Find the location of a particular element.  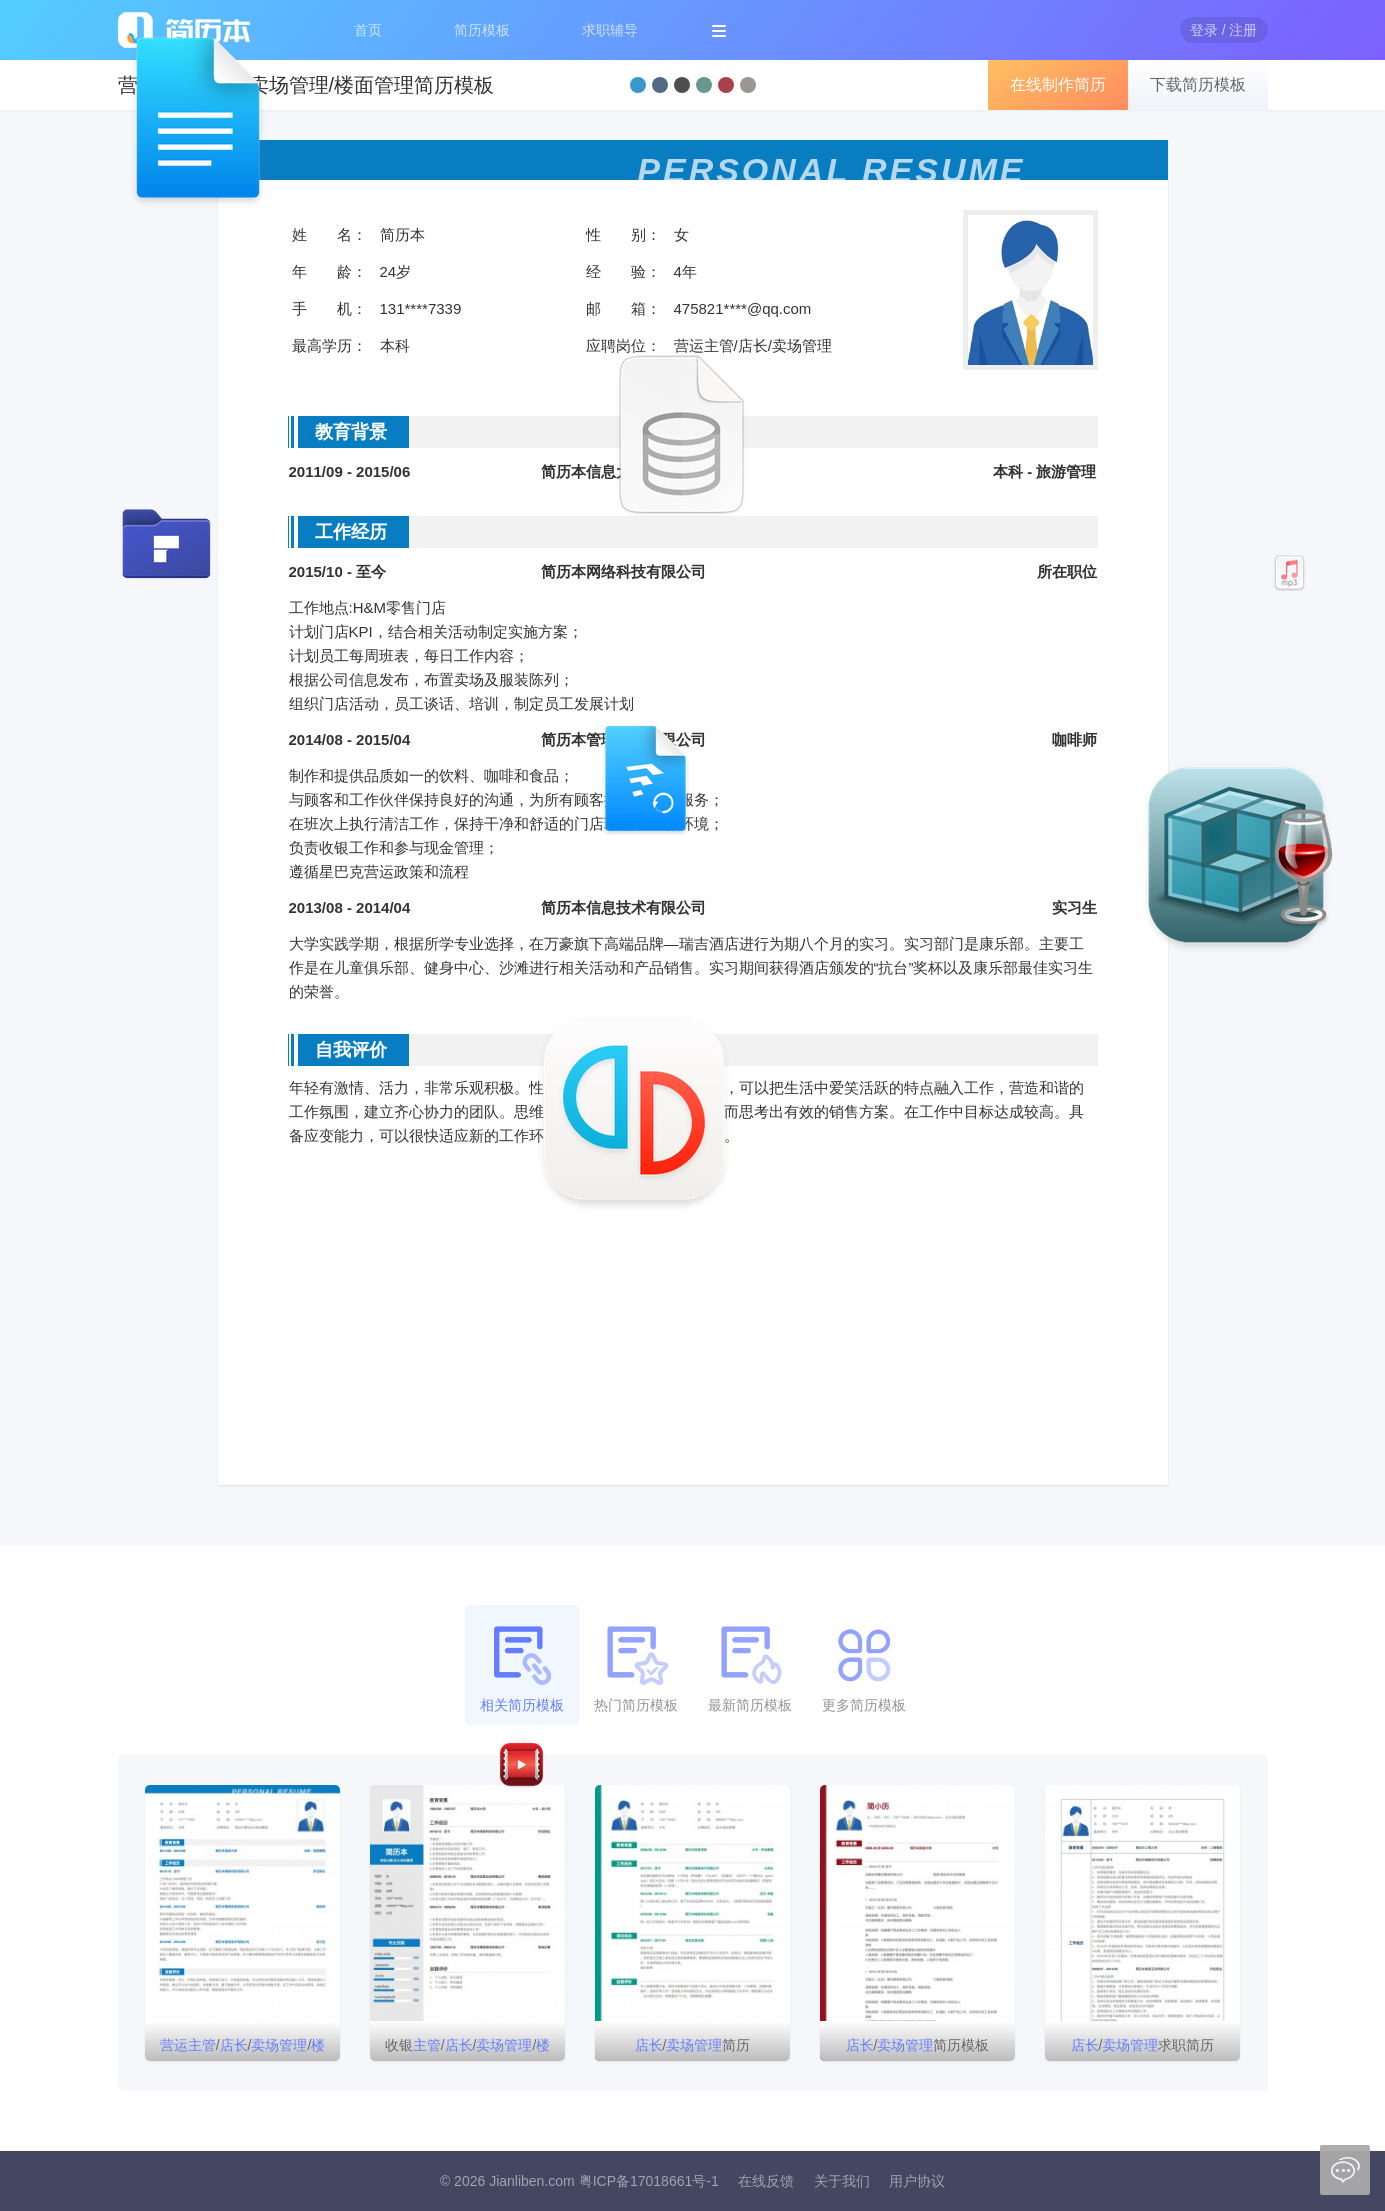

launch yuzu nintendo switch emulator is located at coordinates (634, 1110).